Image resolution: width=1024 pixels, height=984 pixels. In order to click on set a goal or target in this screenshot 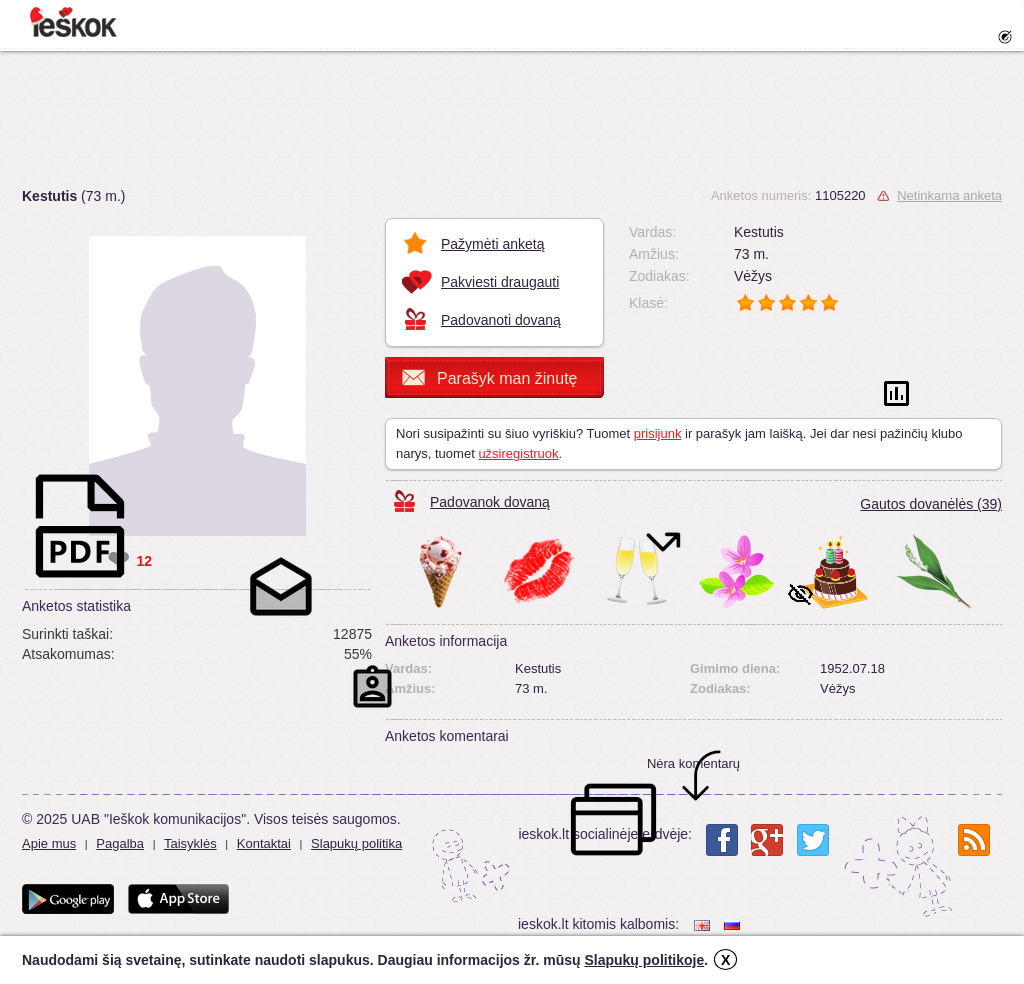, I will do `click(1005, 37)`.